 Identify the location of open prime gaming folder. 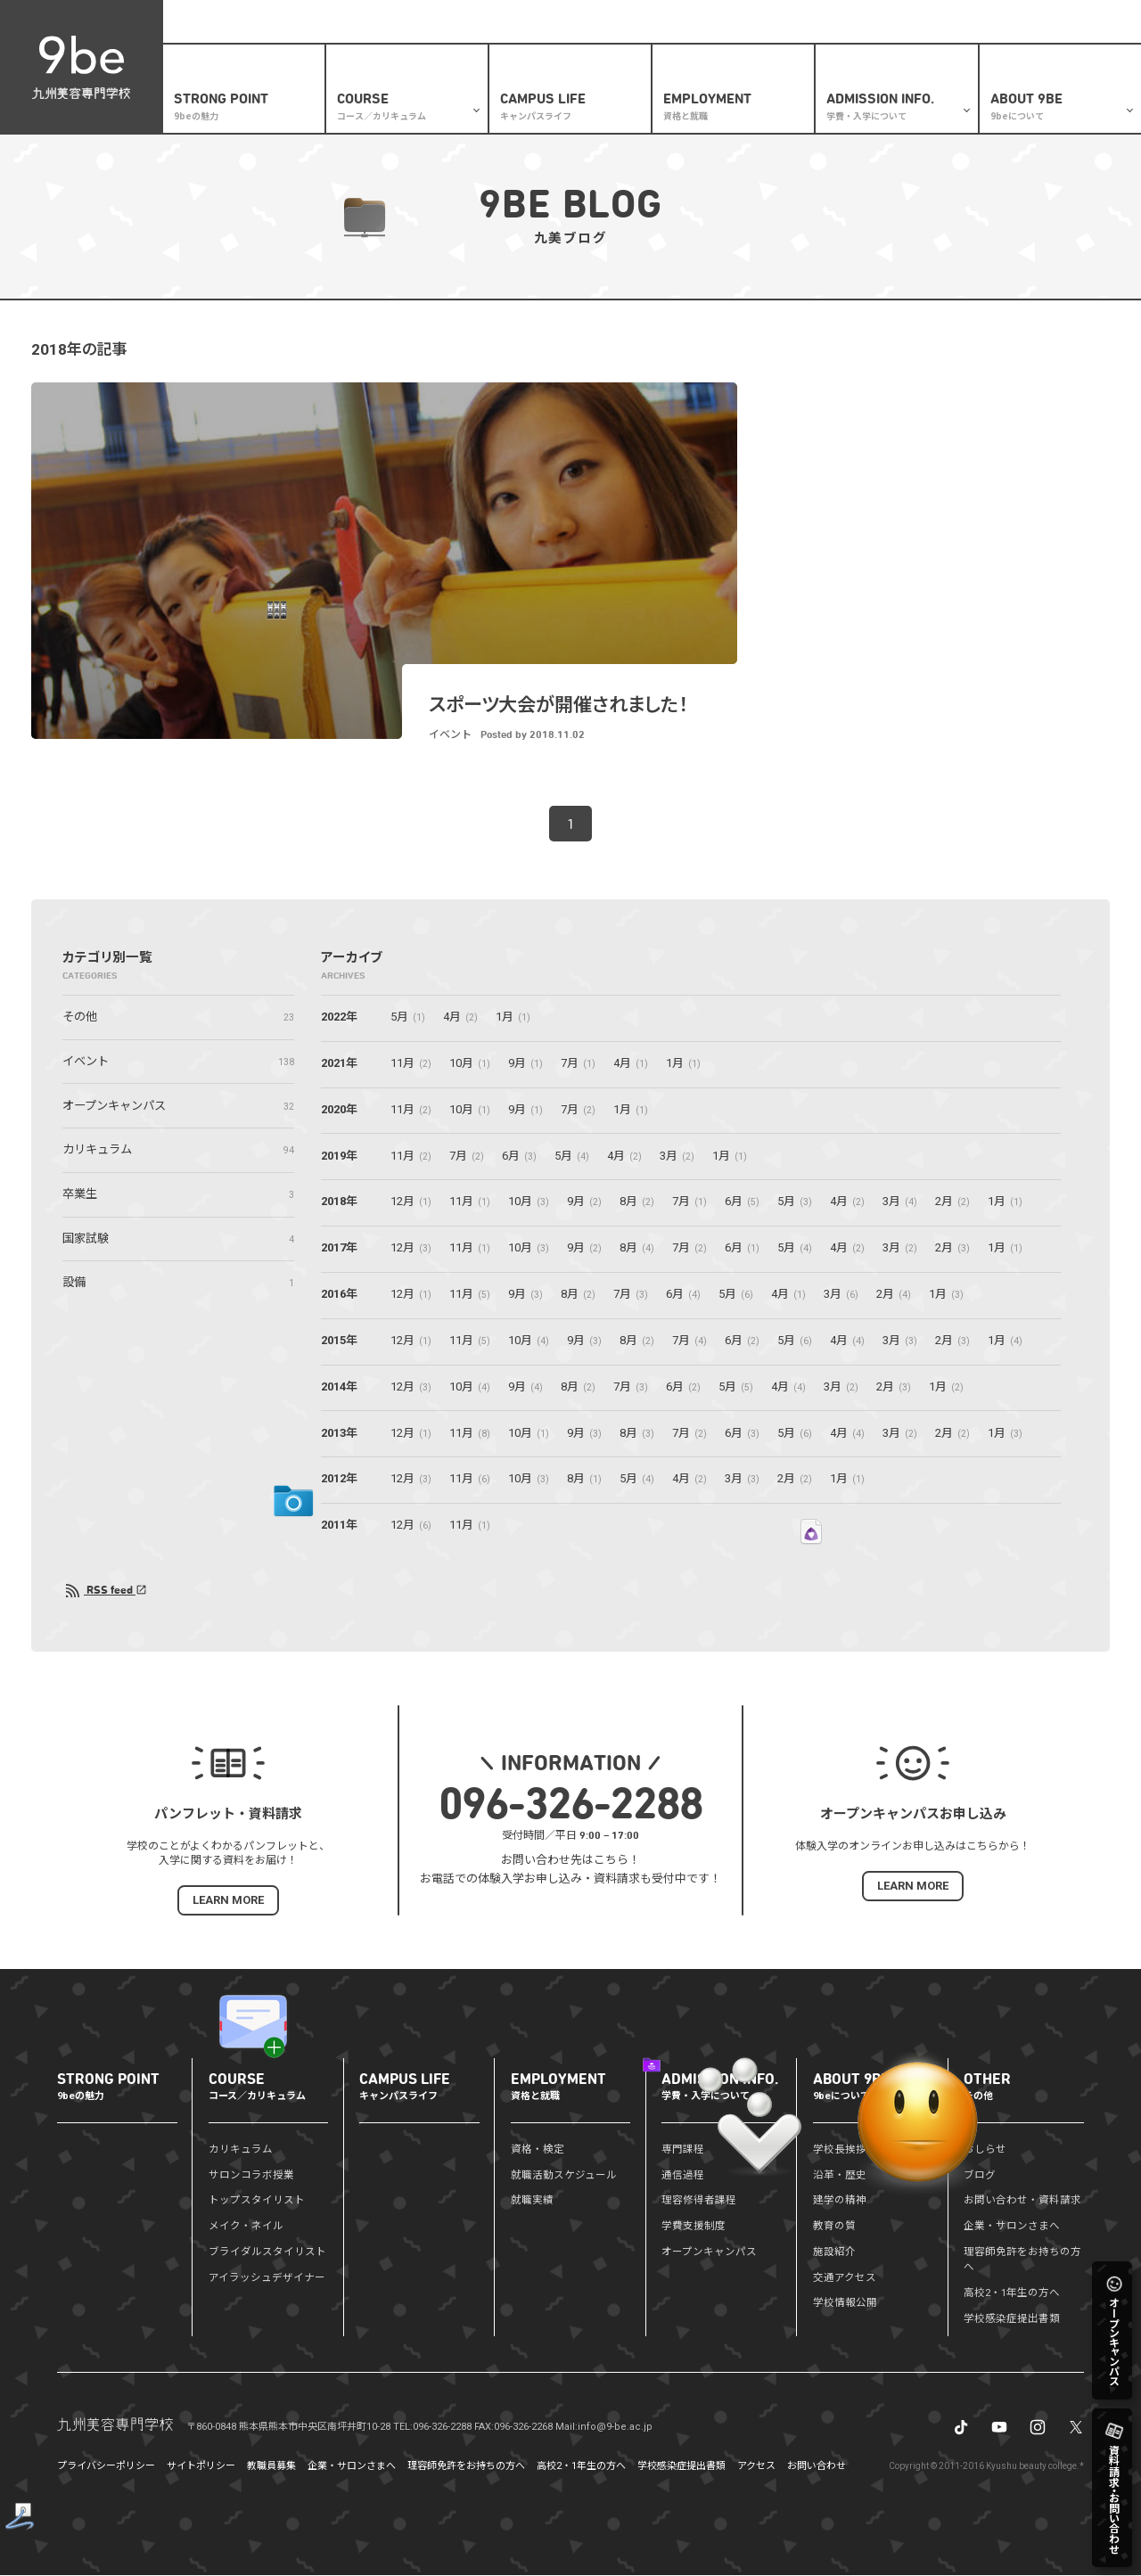
(652, 2065).